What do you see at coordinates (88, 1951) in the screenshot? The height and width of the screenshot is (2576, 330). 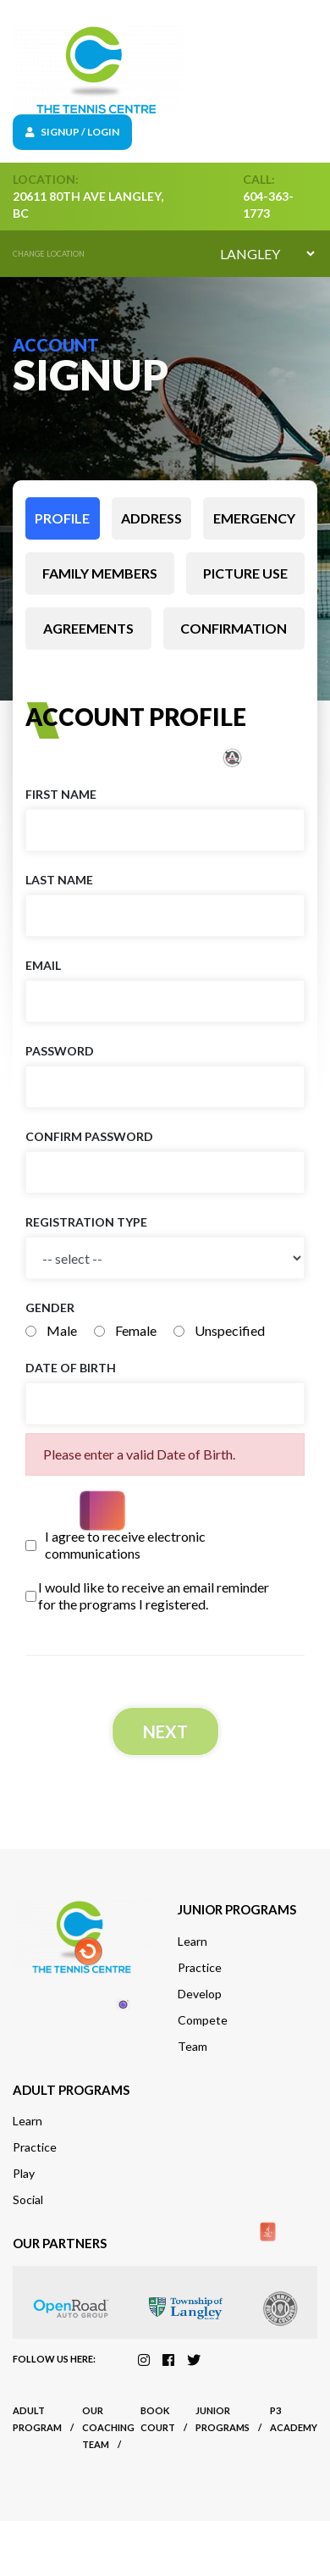 I see `open livepatch settings to manage kernel updates` at bounding box center [88, 1951].